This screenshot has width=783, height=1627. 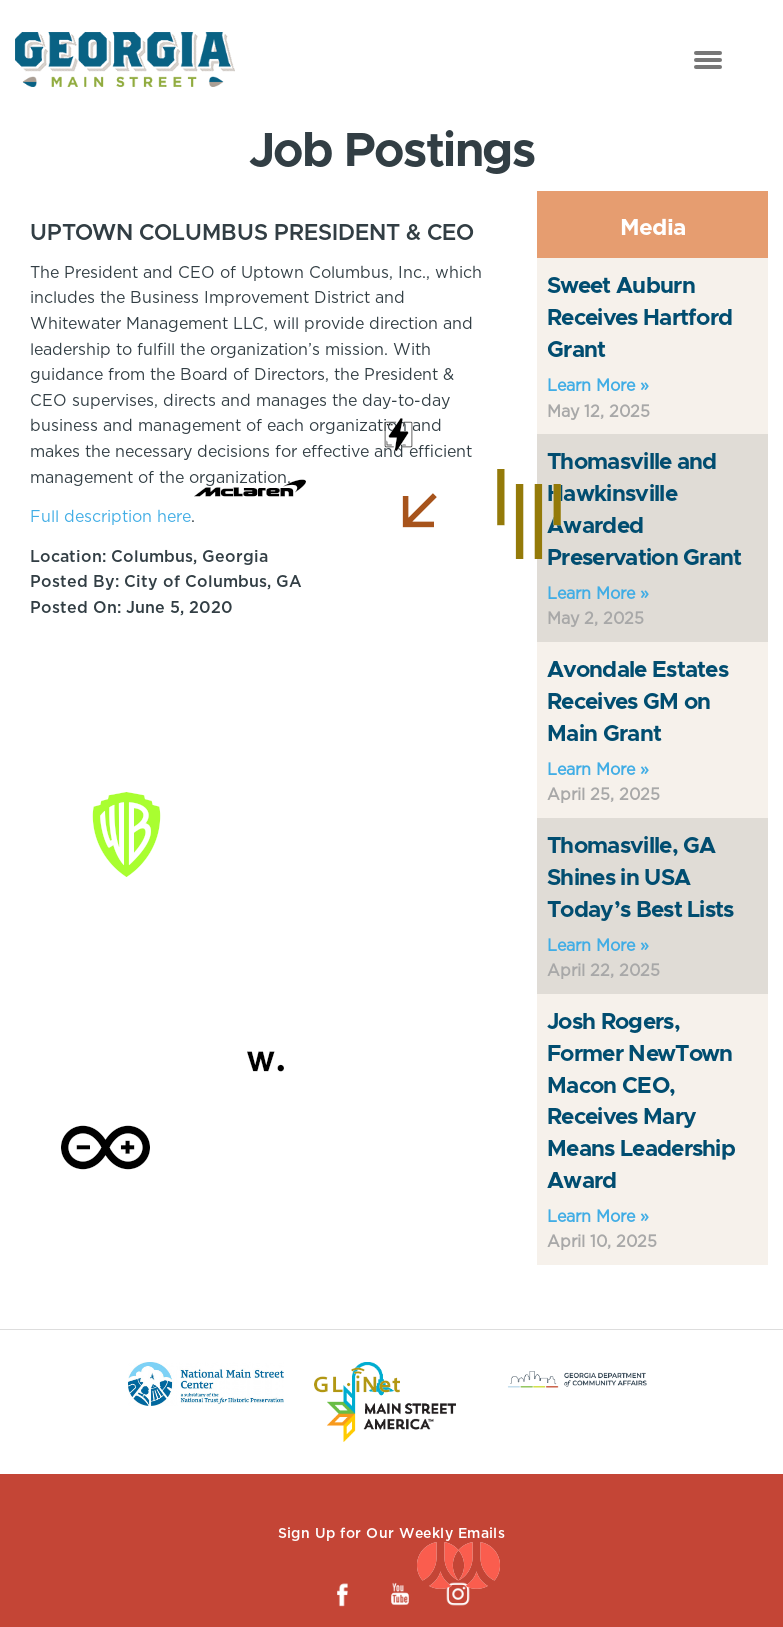 I want to click on GL.iNet company logo, so click(x=357, y=1380).